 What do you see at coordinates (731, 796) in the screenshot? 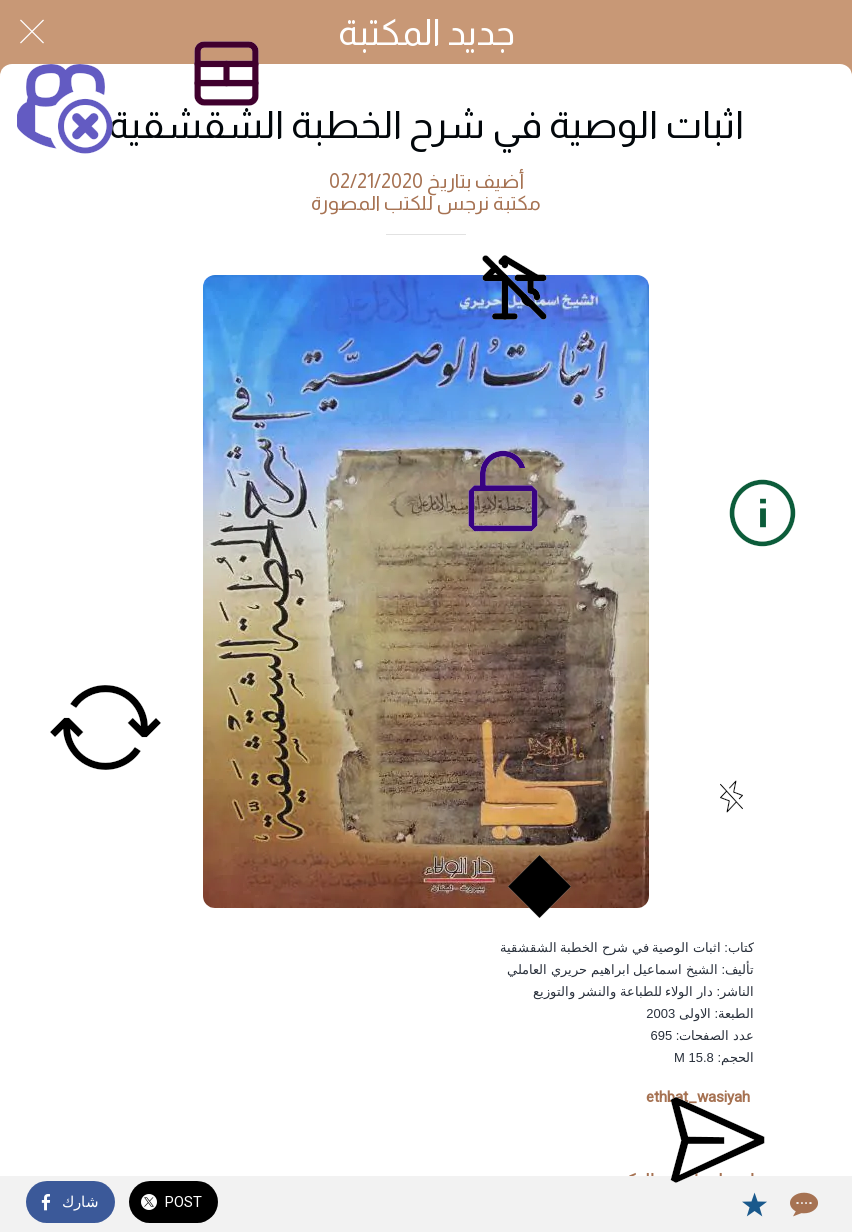
I see `disable flash or lightning mode` at bounding box center [731, 796].